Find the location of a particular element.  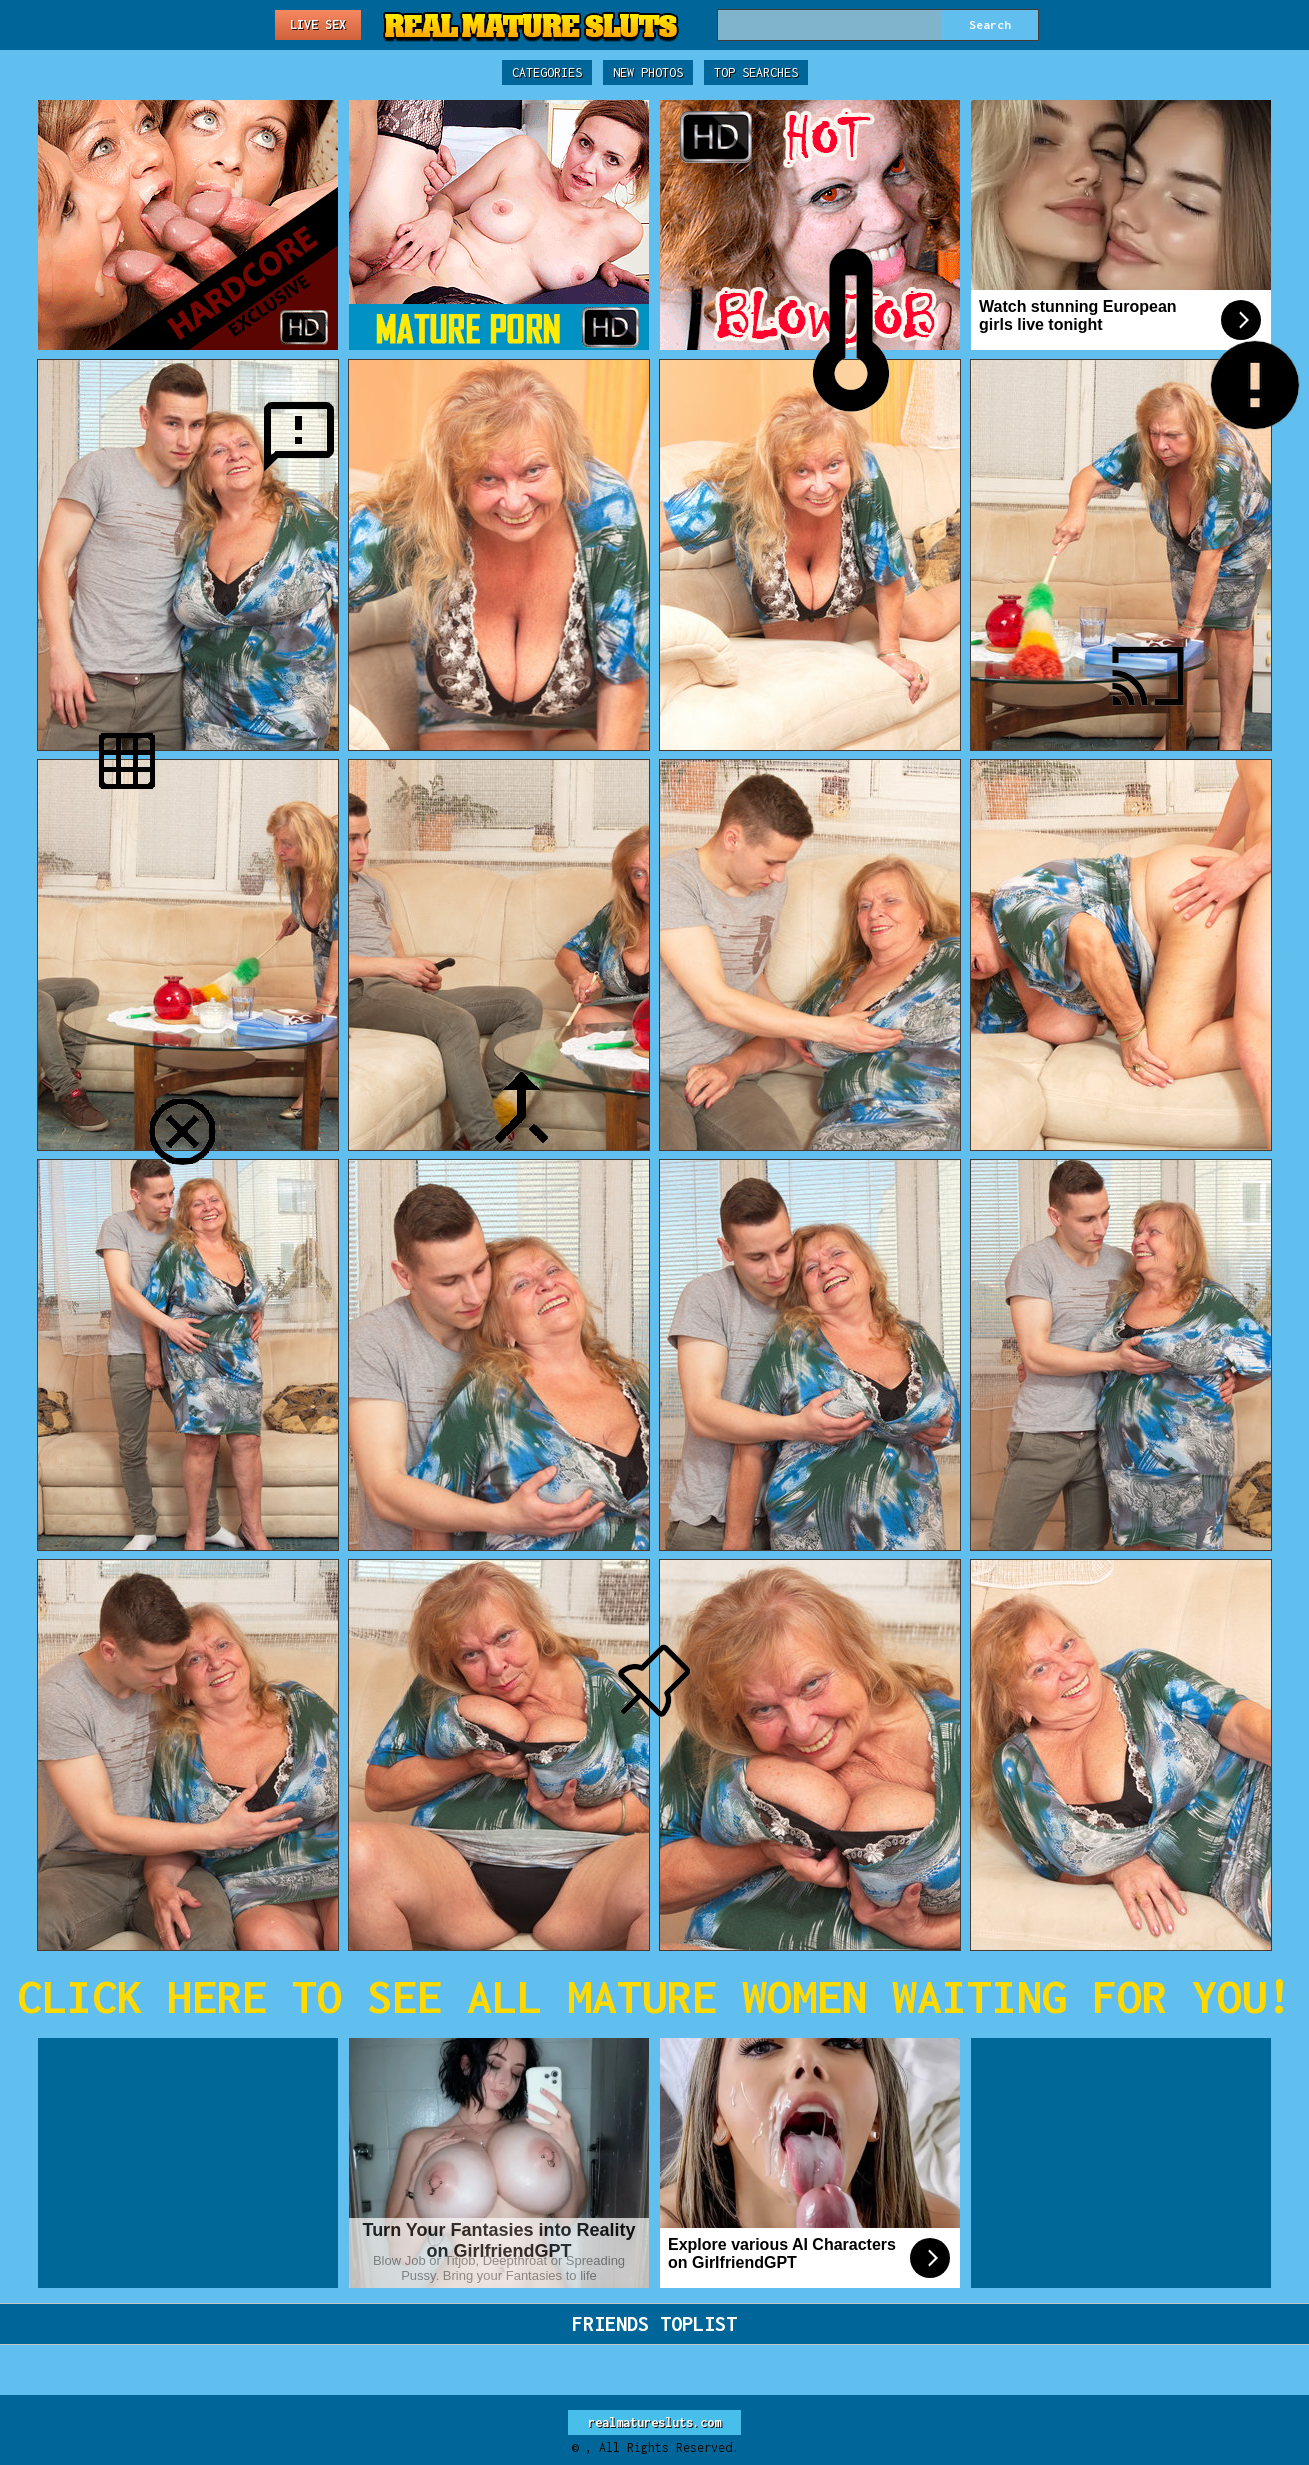

view current temperature is located at coordinates (851, 330).